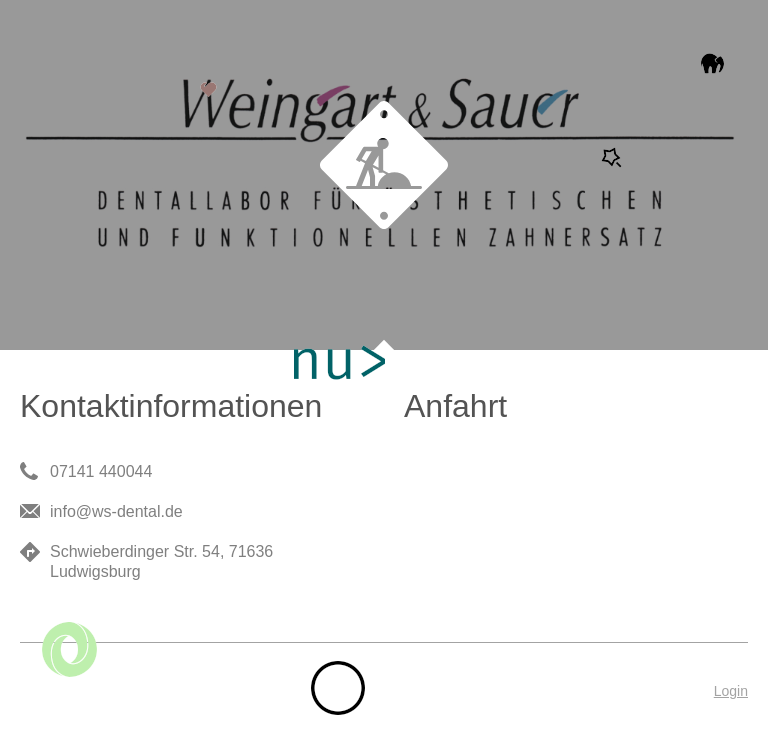 This screenshot has height=742, width=768. What do you see at coordinates (208, 89) in the screenshot?
I see `add to favorites` at bounding box center [208, 89].